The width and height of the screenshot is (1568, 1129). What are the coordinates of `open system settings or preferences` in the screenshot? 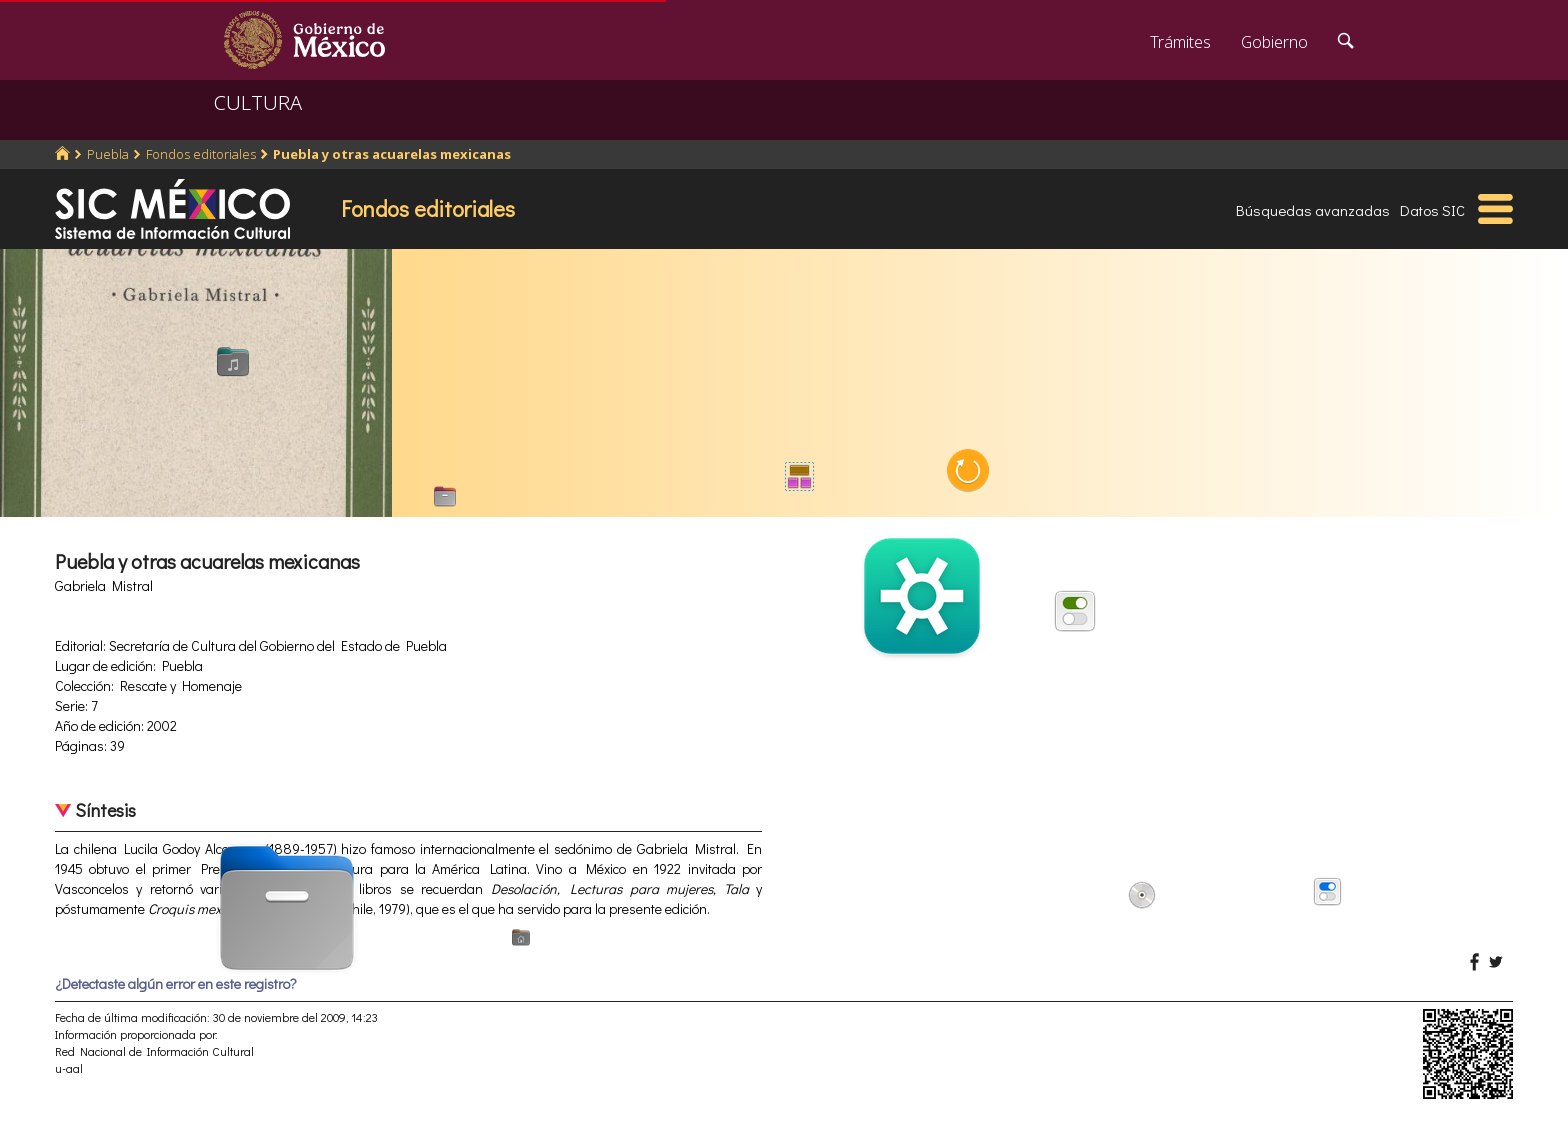 It's located at (1327, 891).